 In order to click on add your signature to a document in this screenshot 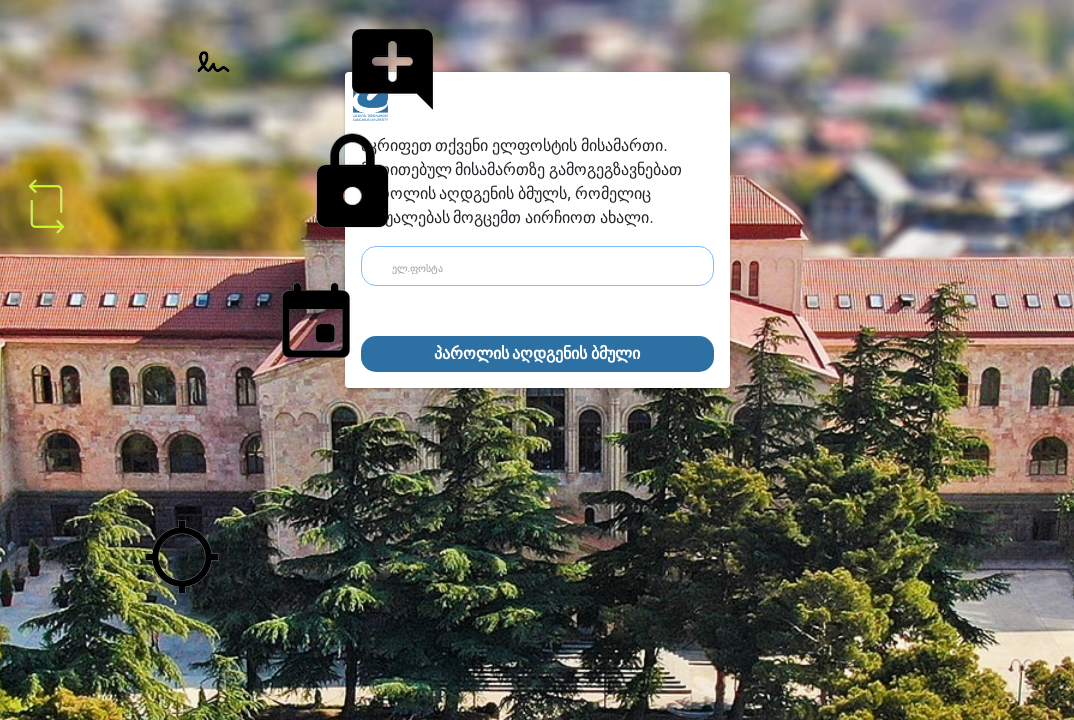, I will do `click(213, 62)`.